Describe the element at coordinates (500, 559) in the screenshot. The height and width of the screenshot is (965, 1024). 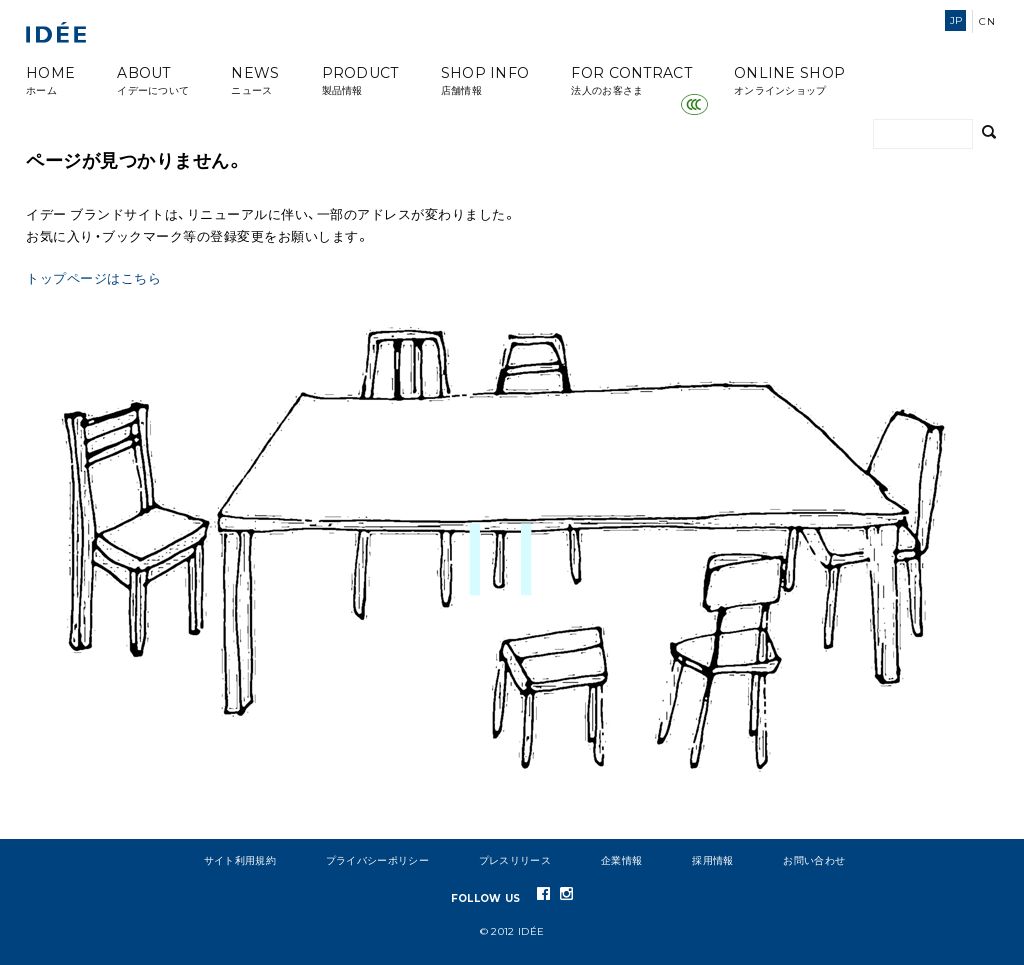
I see `pause media playback` at that location.